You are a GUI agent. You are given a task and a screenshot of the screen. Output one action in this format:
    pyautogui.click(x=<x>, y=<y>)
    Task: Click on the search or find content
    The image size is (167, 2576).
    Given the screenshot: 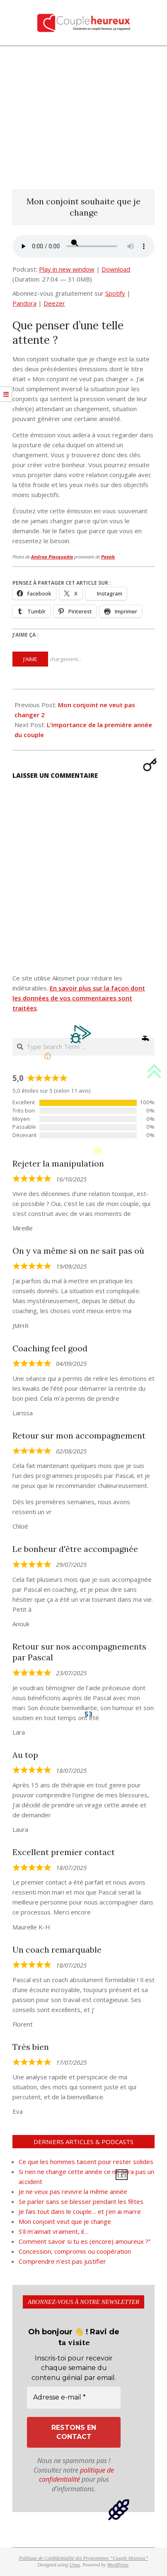 What is the action you would take?
    pyautogui.click(x=75, y=243)
    